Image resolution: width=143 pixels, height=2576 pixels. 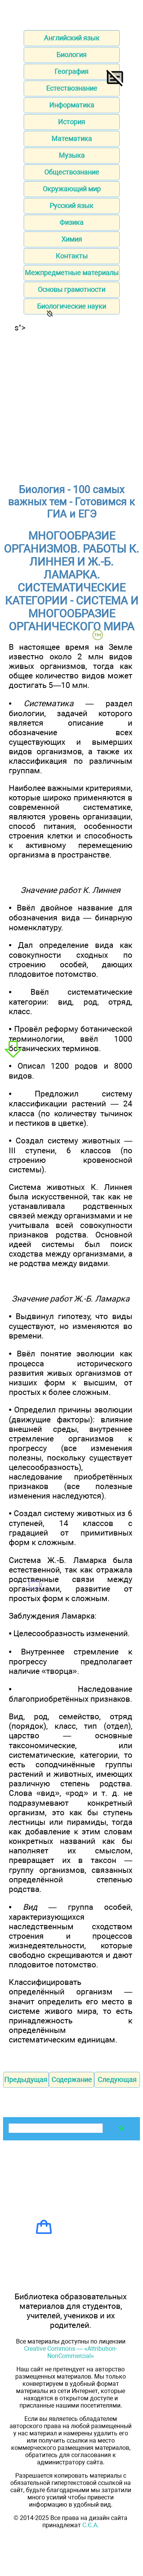 I want to click on indicates trademarked content or brand, so click(x=98, y=635).